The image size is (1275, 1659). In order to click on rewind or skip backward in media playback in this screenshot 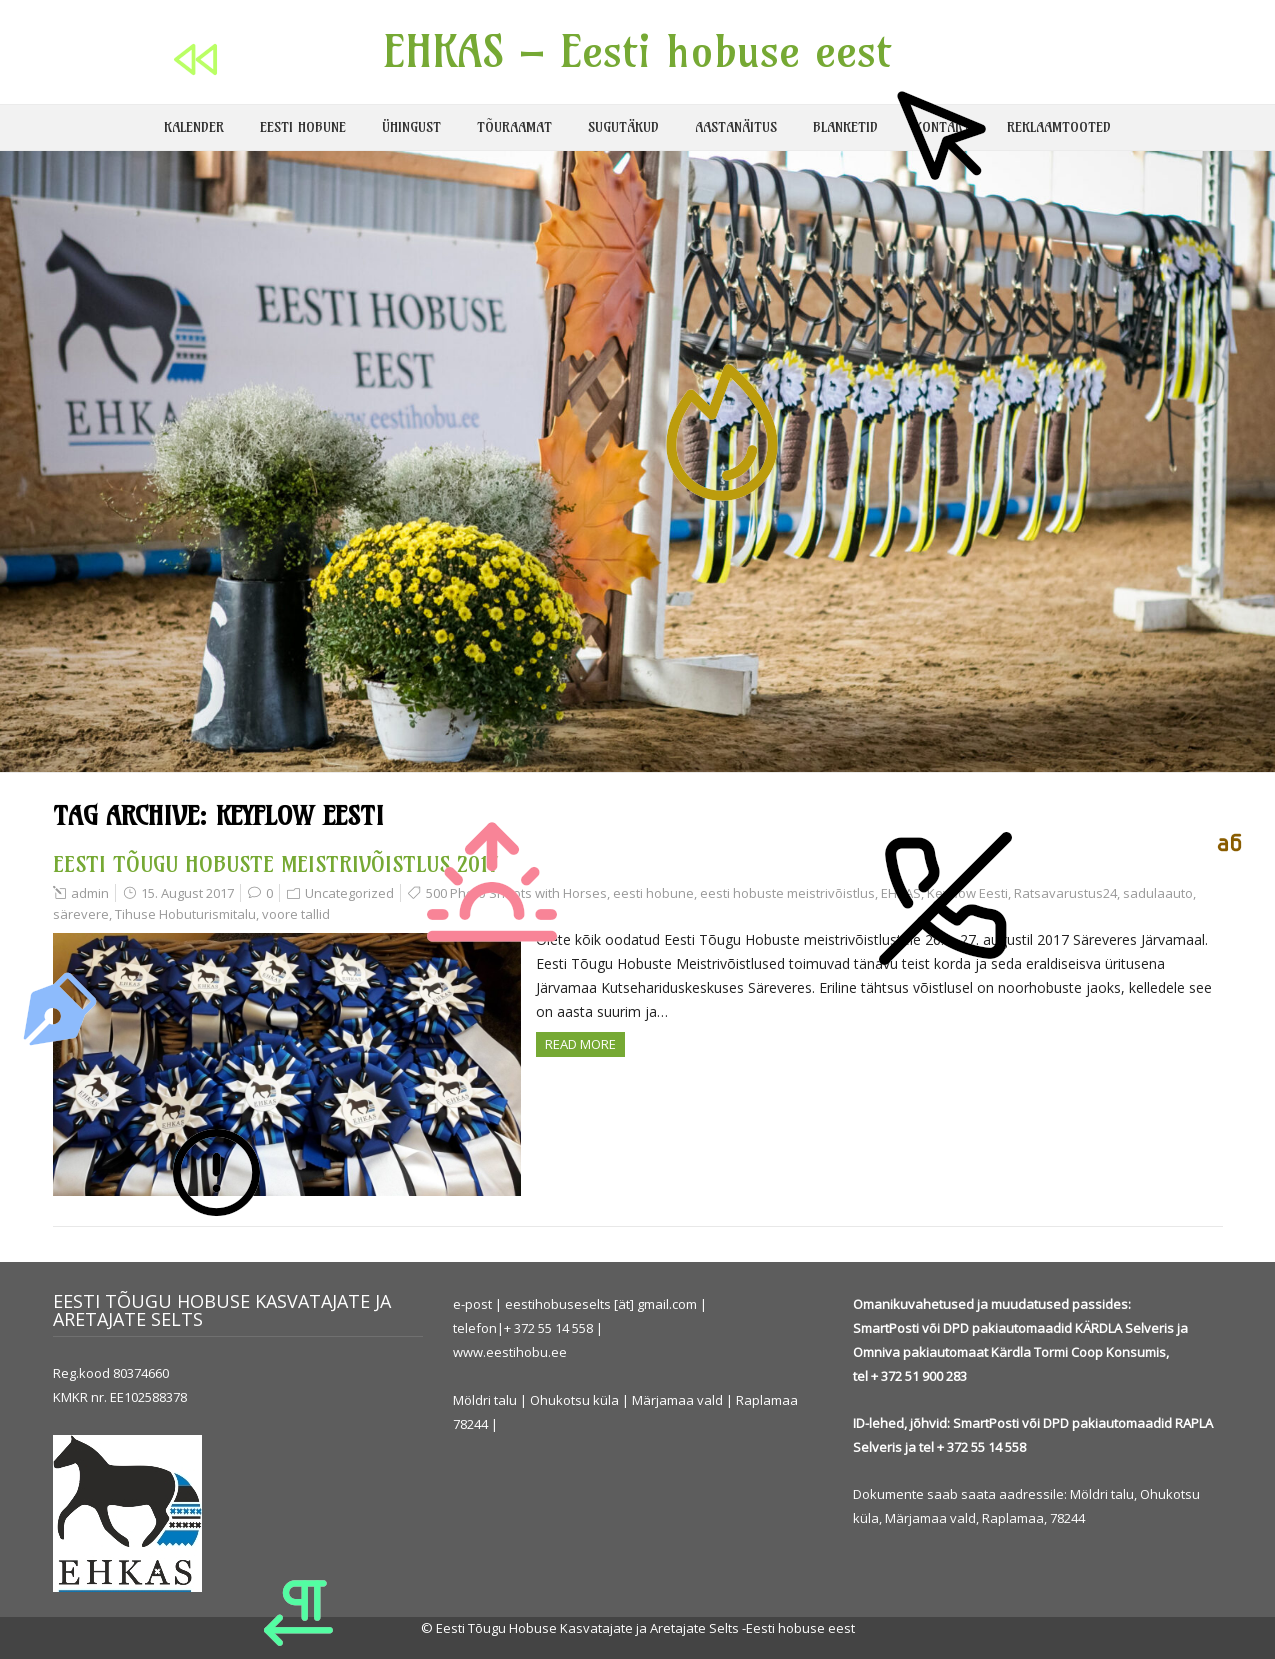, I will do `click(195, 59)`.